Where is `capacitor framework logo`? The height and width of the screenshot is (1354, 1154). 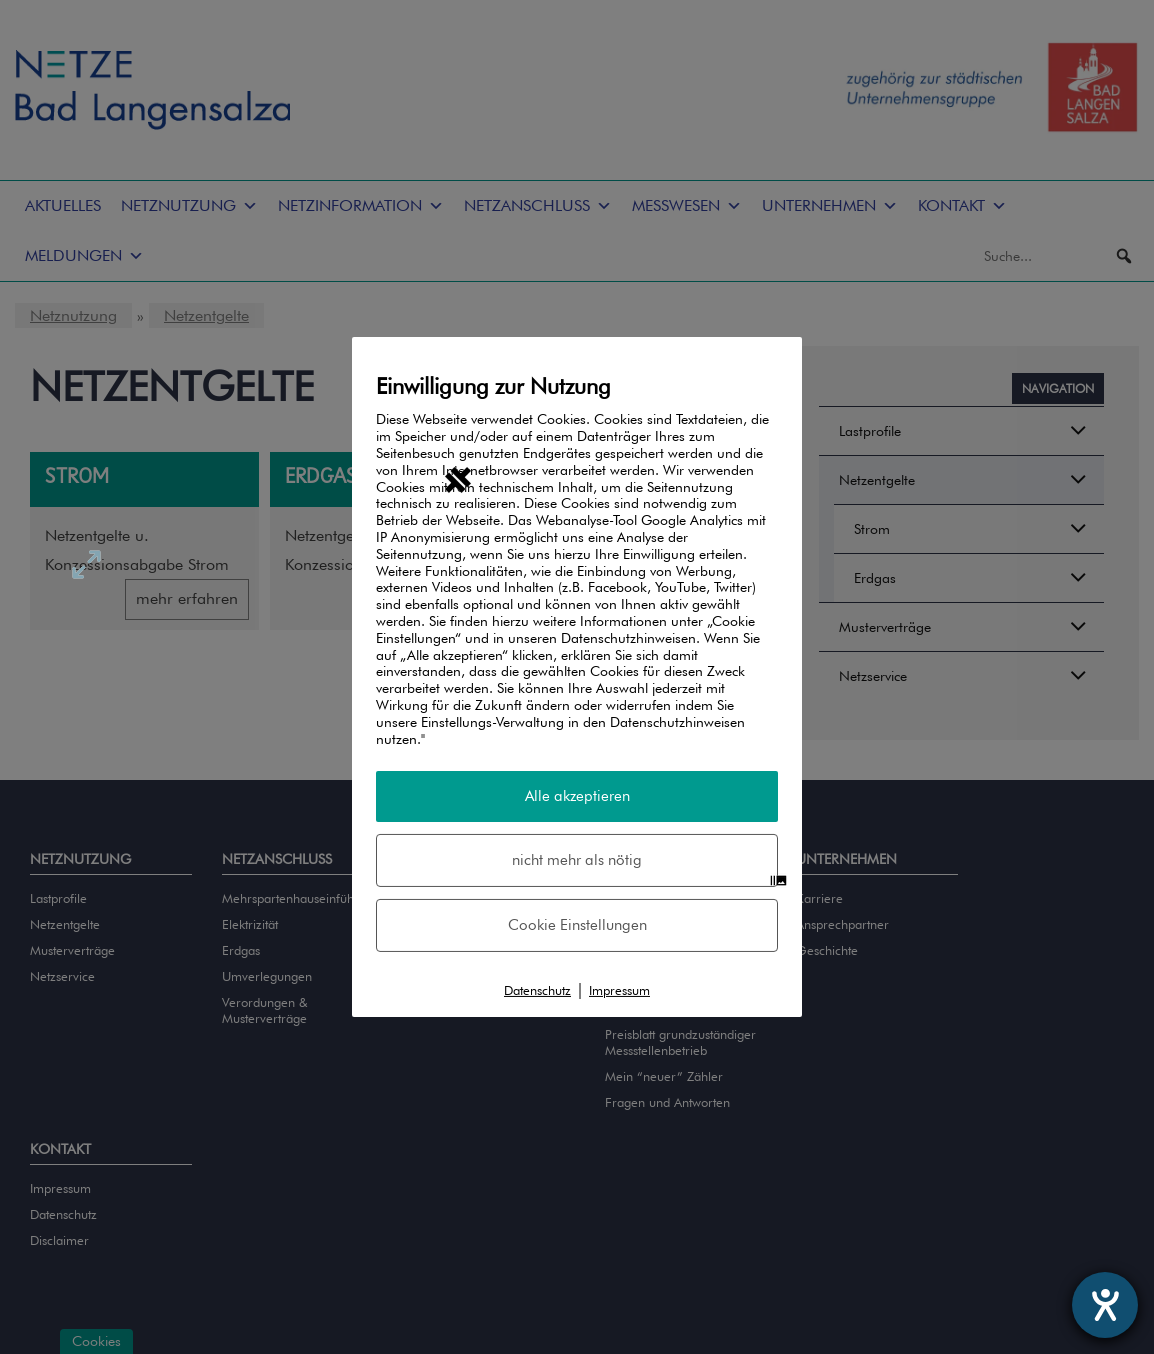 capacitor framework logo is located at coordinates (458, 480).